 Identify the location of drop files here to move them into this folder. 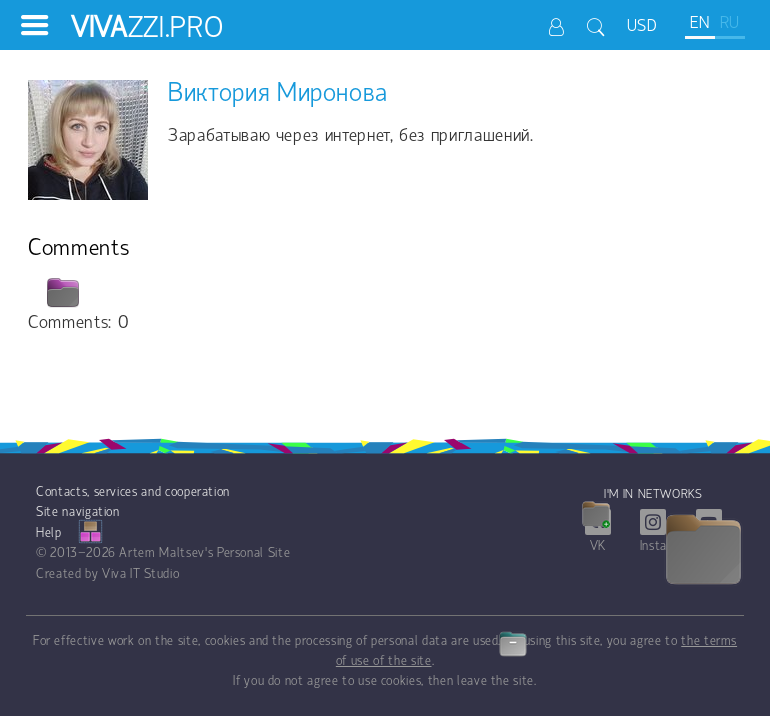
(63, 292).